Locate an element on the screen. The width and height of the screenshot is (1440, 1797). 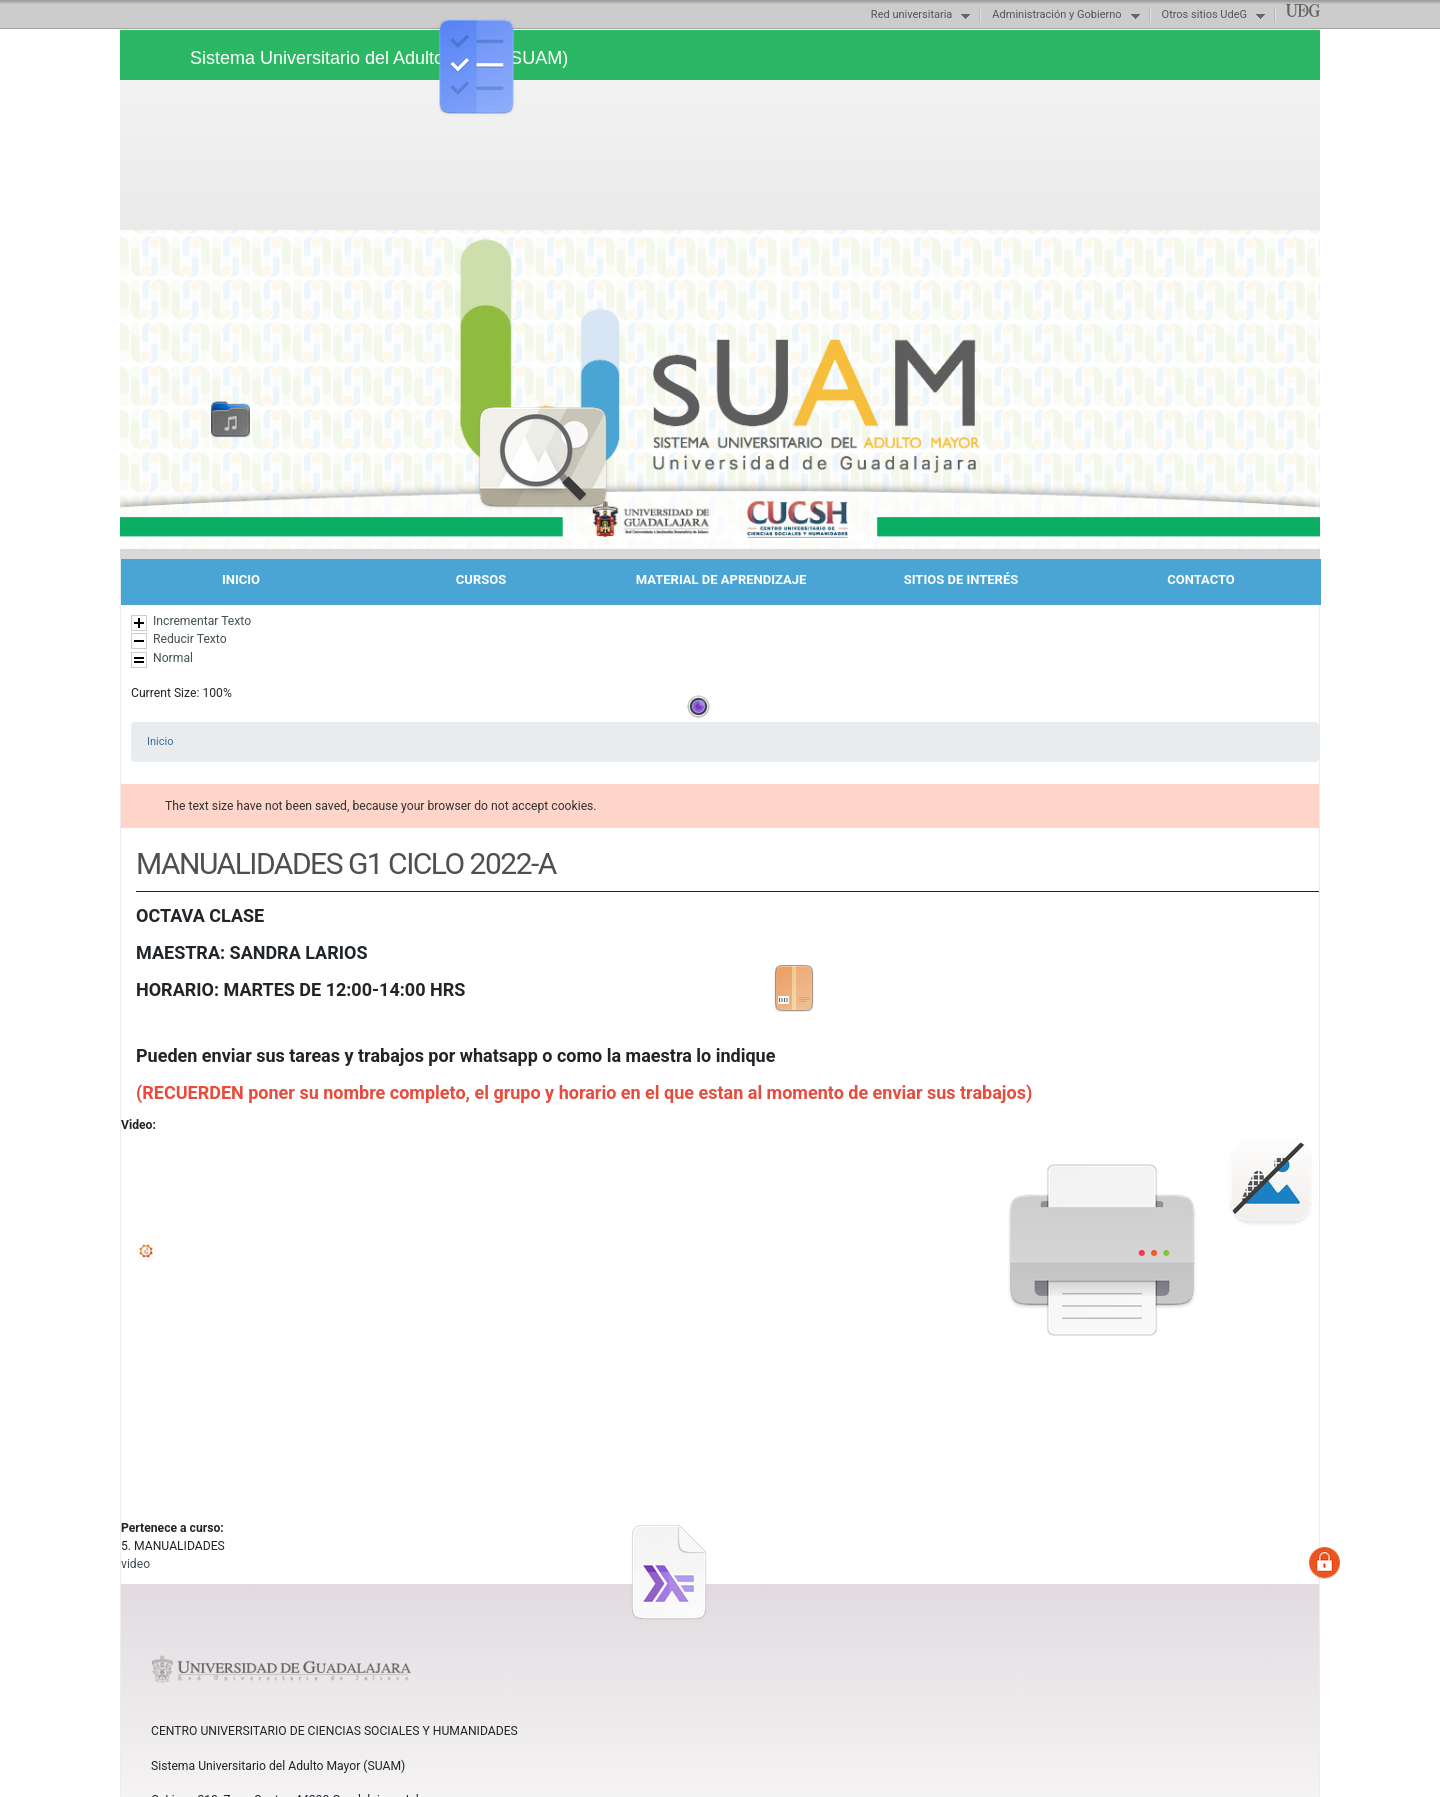
open the photo viewer application is located at coordinates (543, 457).